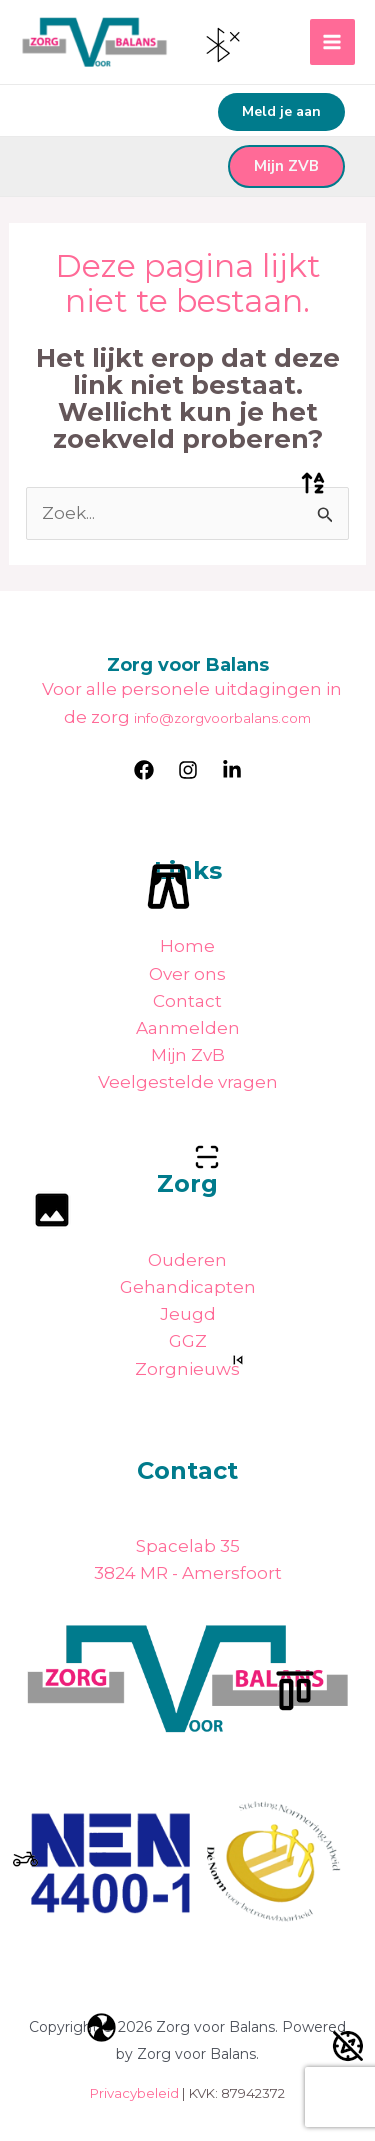  Describe the element at coordinates (238, 1360) in the screenshot. I see `skip to previous track` at that location.